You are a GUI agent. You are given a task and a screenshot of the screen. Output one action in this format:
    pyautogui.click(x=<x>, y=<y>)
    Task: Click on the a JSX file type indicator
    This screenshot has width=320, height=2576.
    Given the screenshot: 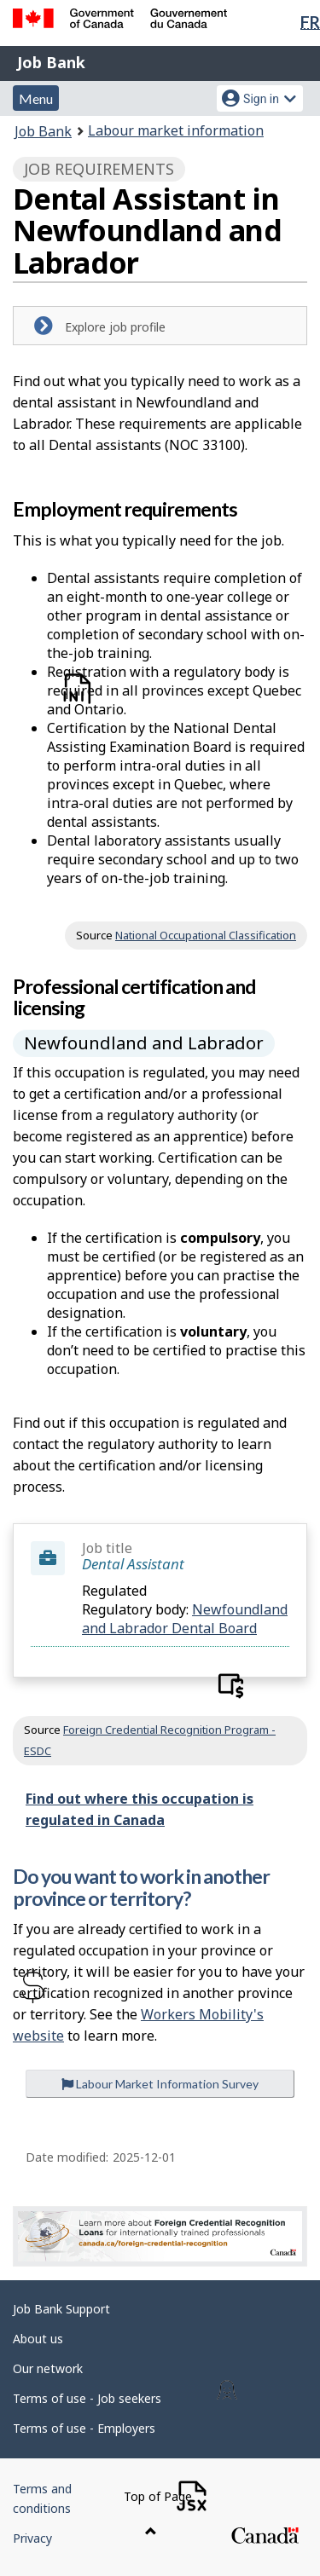 What is the action you would take?
    pyautogui.click(x=192, y=2497)
    